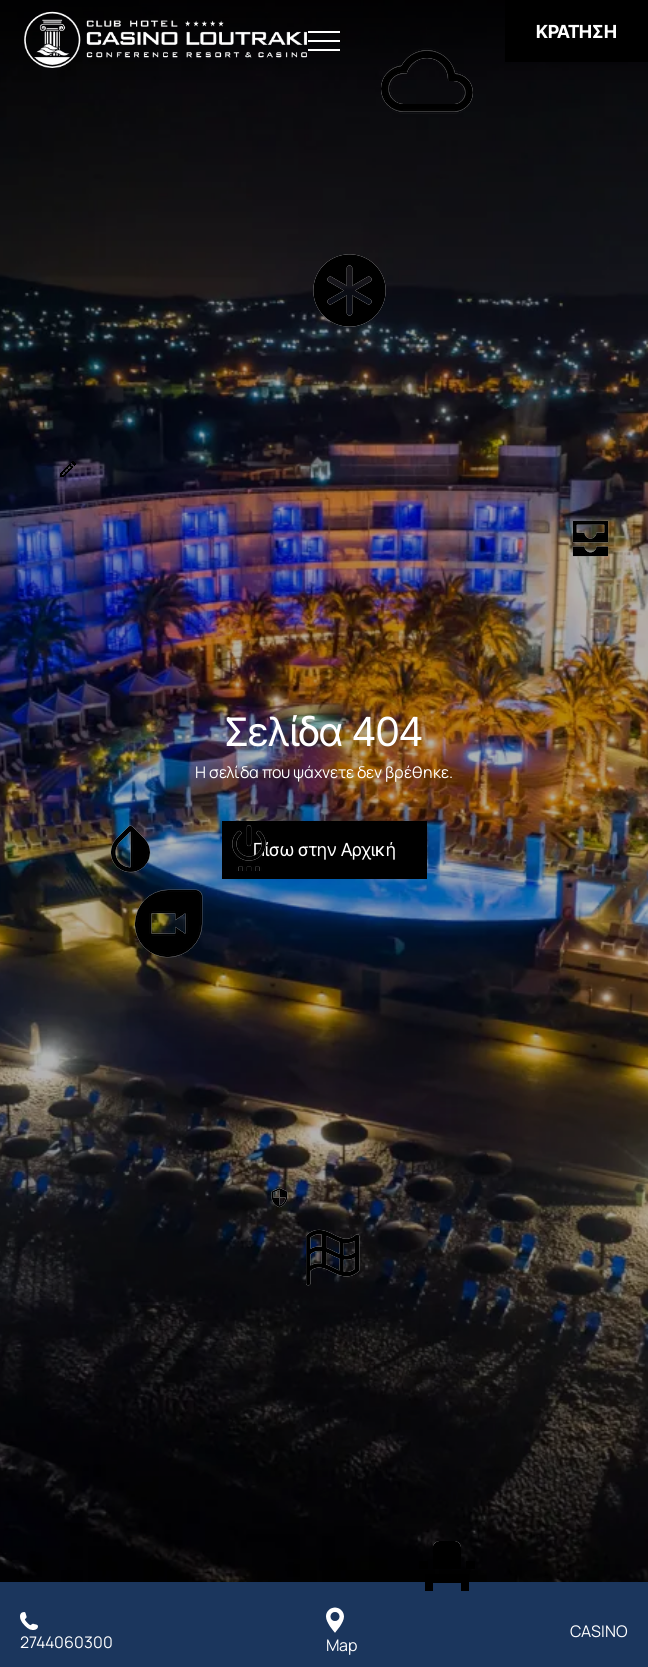 The image size is (648, 1667). I want to click on edit or modify content, so click(68, 469).